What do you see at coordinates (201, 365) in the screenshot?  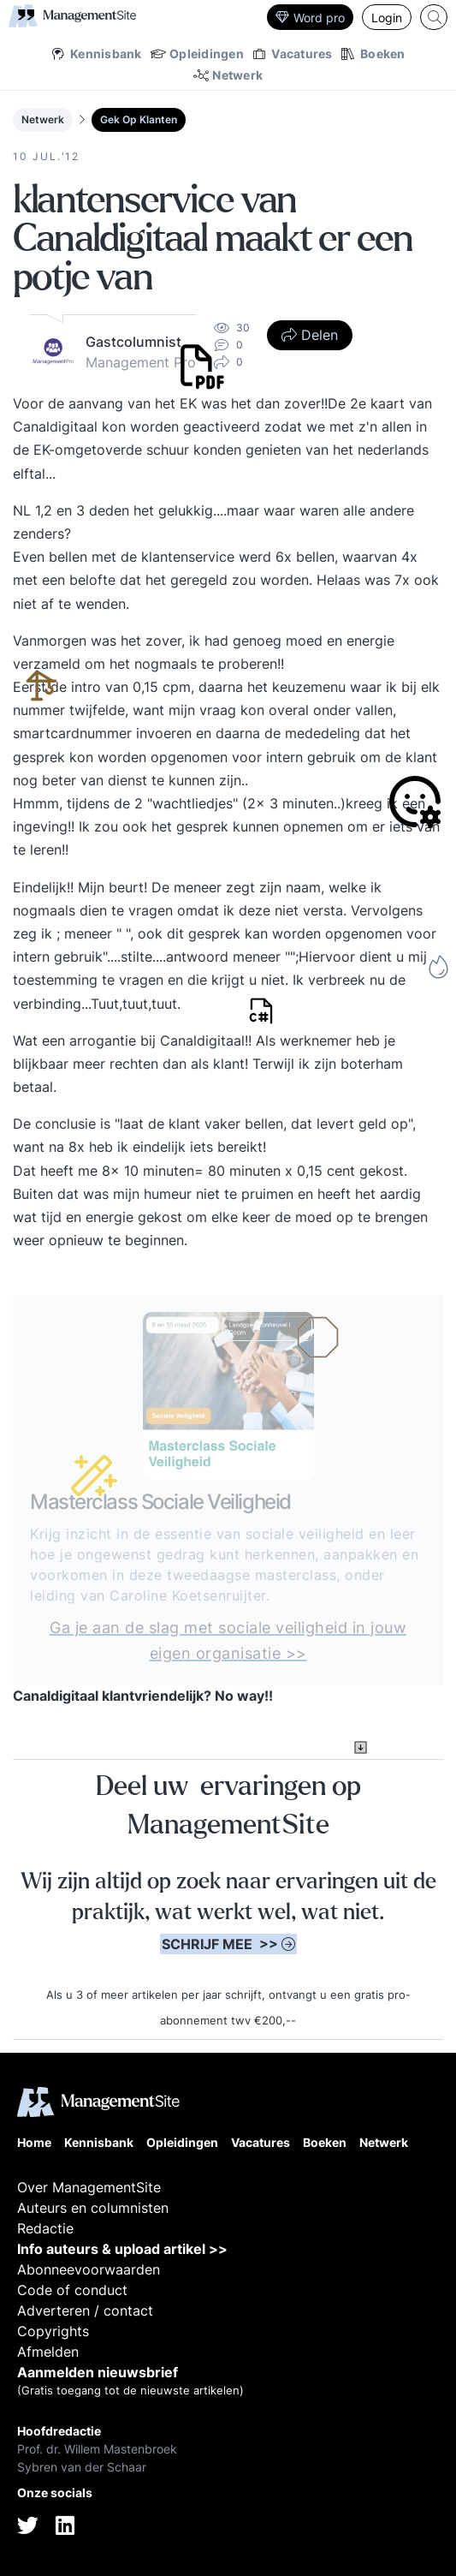 I see `view or open a PDF document` at bounding box center [201, 365].